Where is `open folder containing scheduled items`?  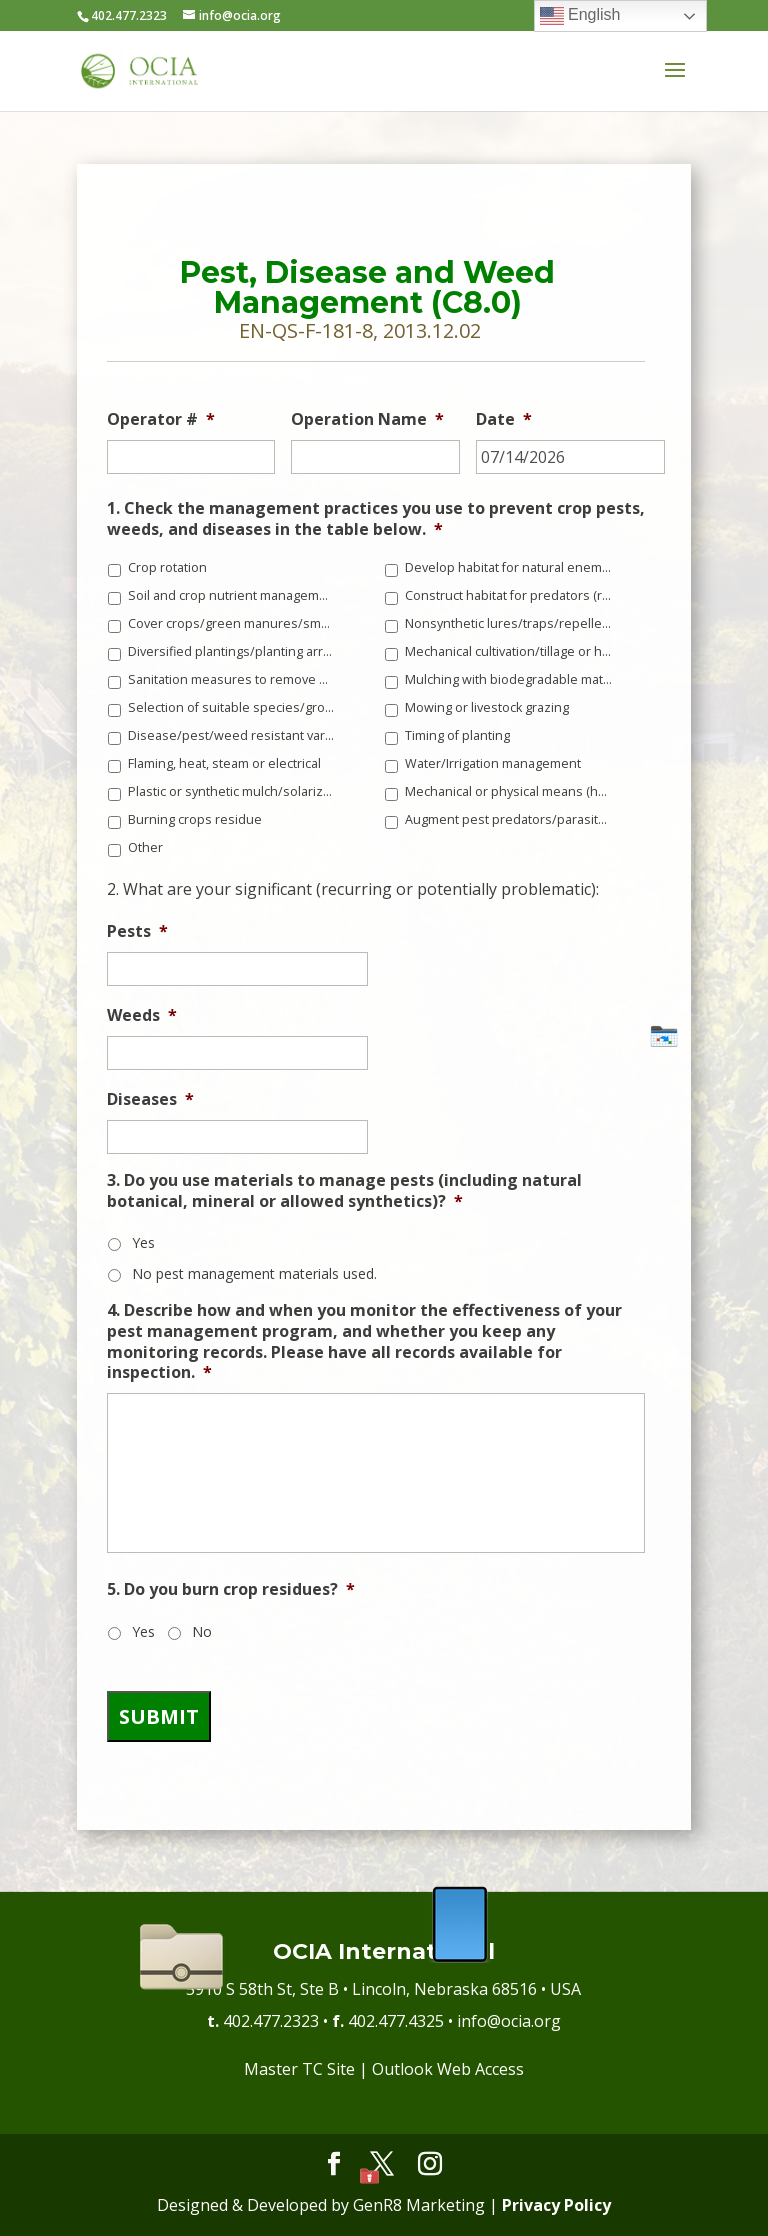 open folder containing scheduled items is located at coordinates (664, 1037).